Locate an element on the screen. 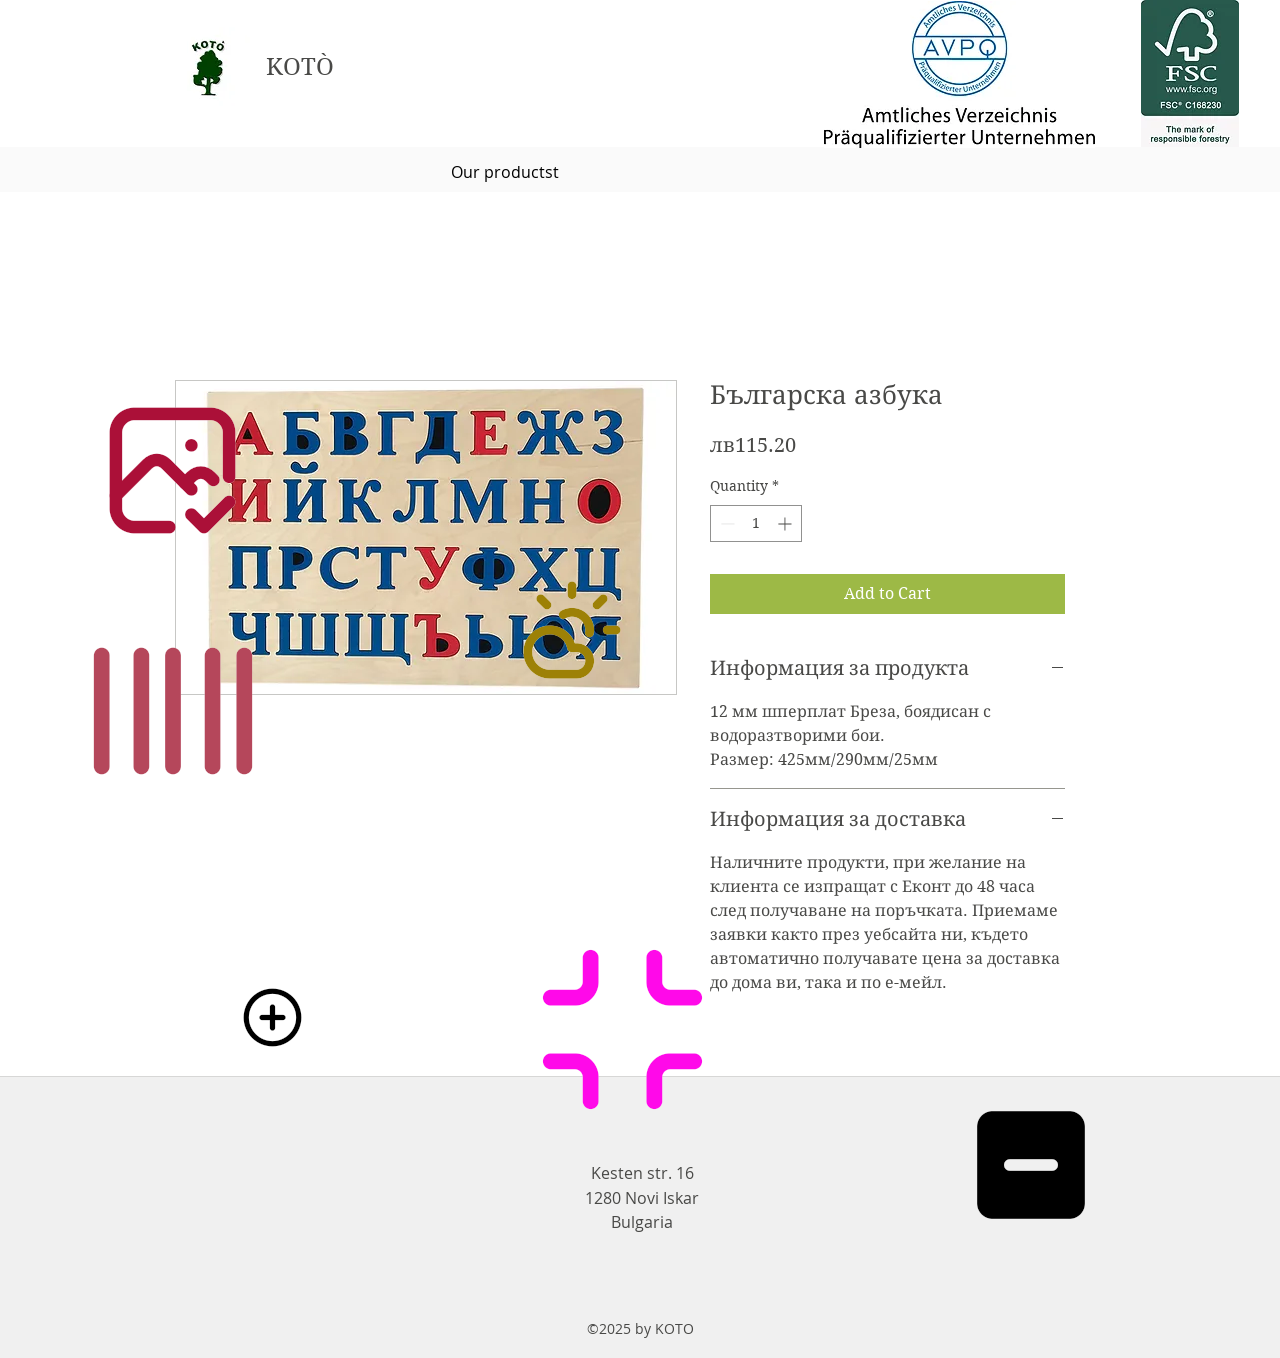 The width and height of the screenshot is (1280, 1358). photo successfully uploaded is located at coordinates (172, 470).